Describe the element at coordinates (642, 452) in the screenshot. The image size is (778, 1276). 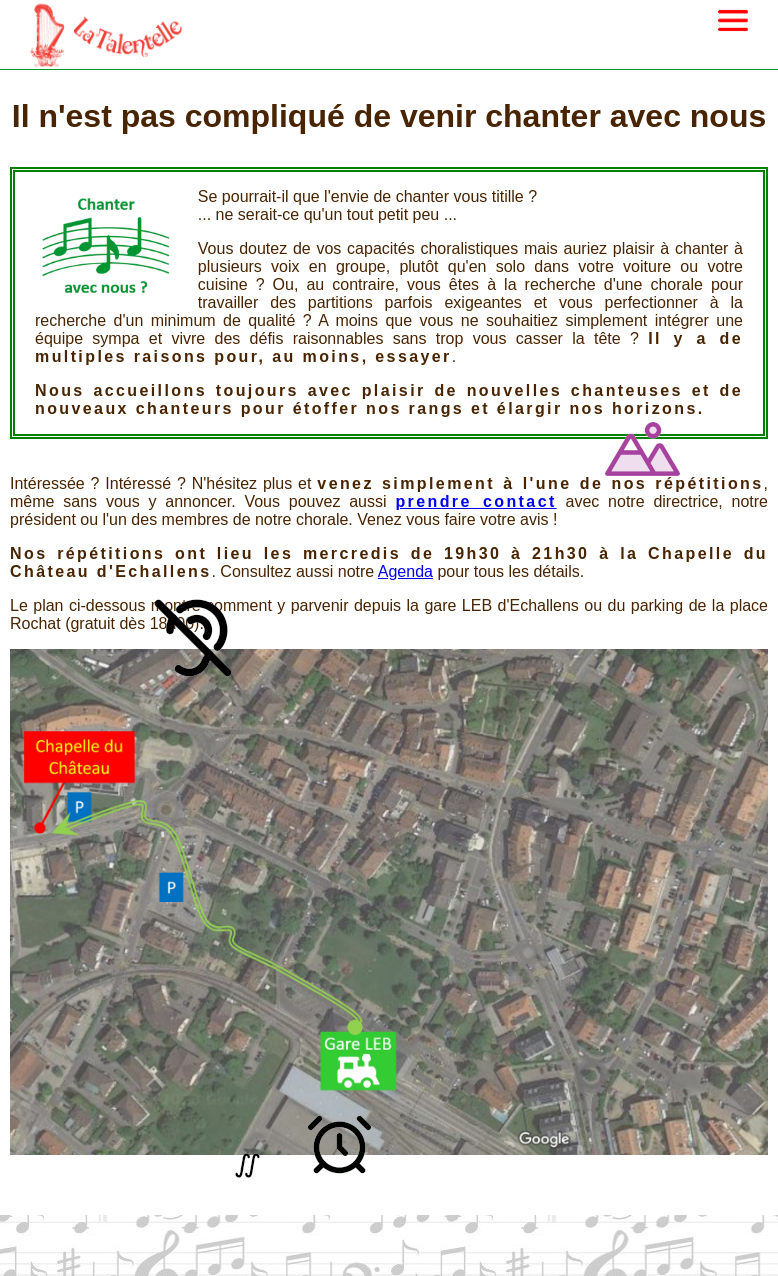
I see `view photos or image gallery` at that location.